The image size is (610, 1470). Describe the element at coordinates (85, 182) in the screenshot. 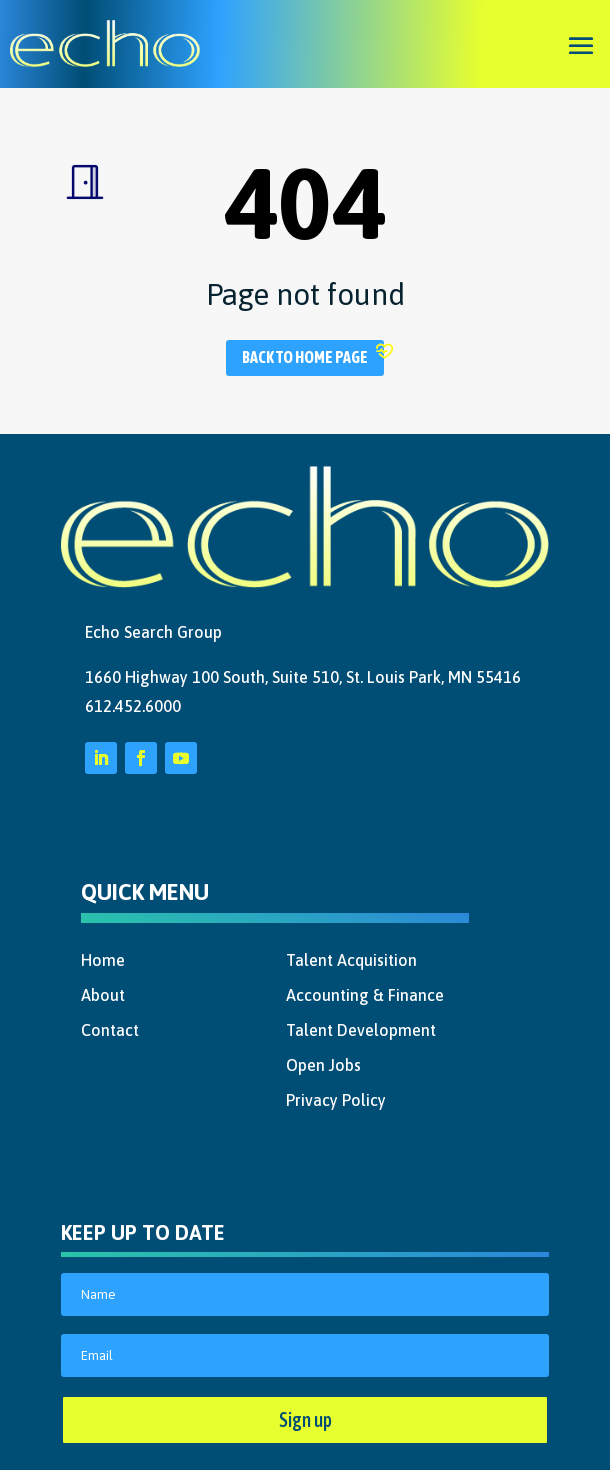

I see `log out or exit the current session` at that location.